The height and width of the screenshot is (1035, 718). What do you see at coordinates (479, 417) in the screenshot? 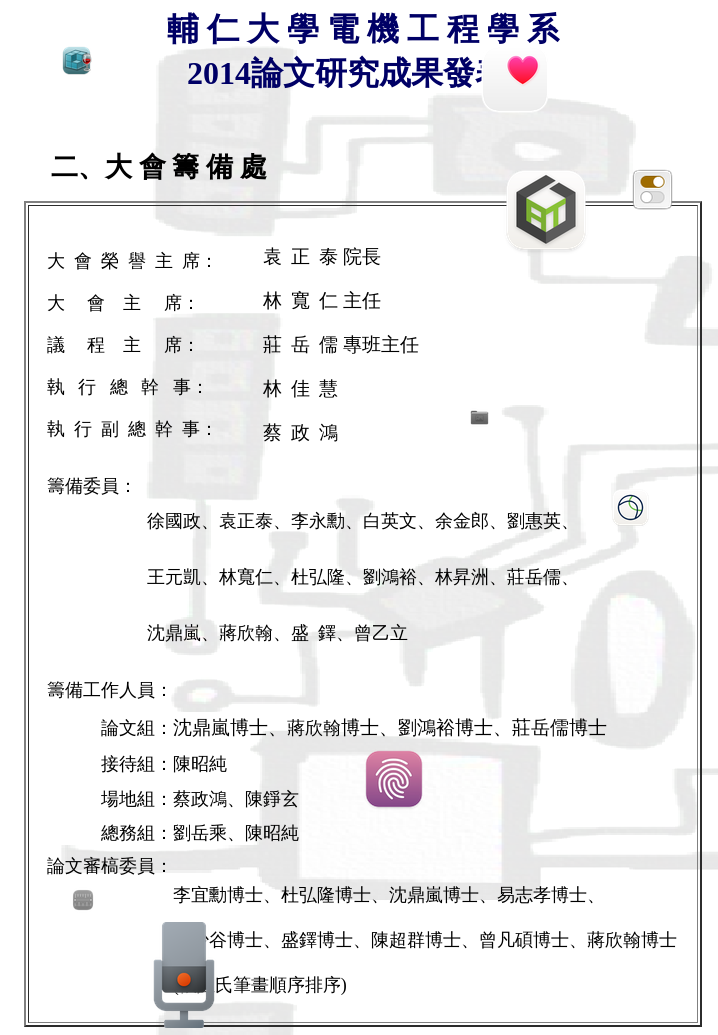
I see `open your images folder` at bounding box center [479, 417].